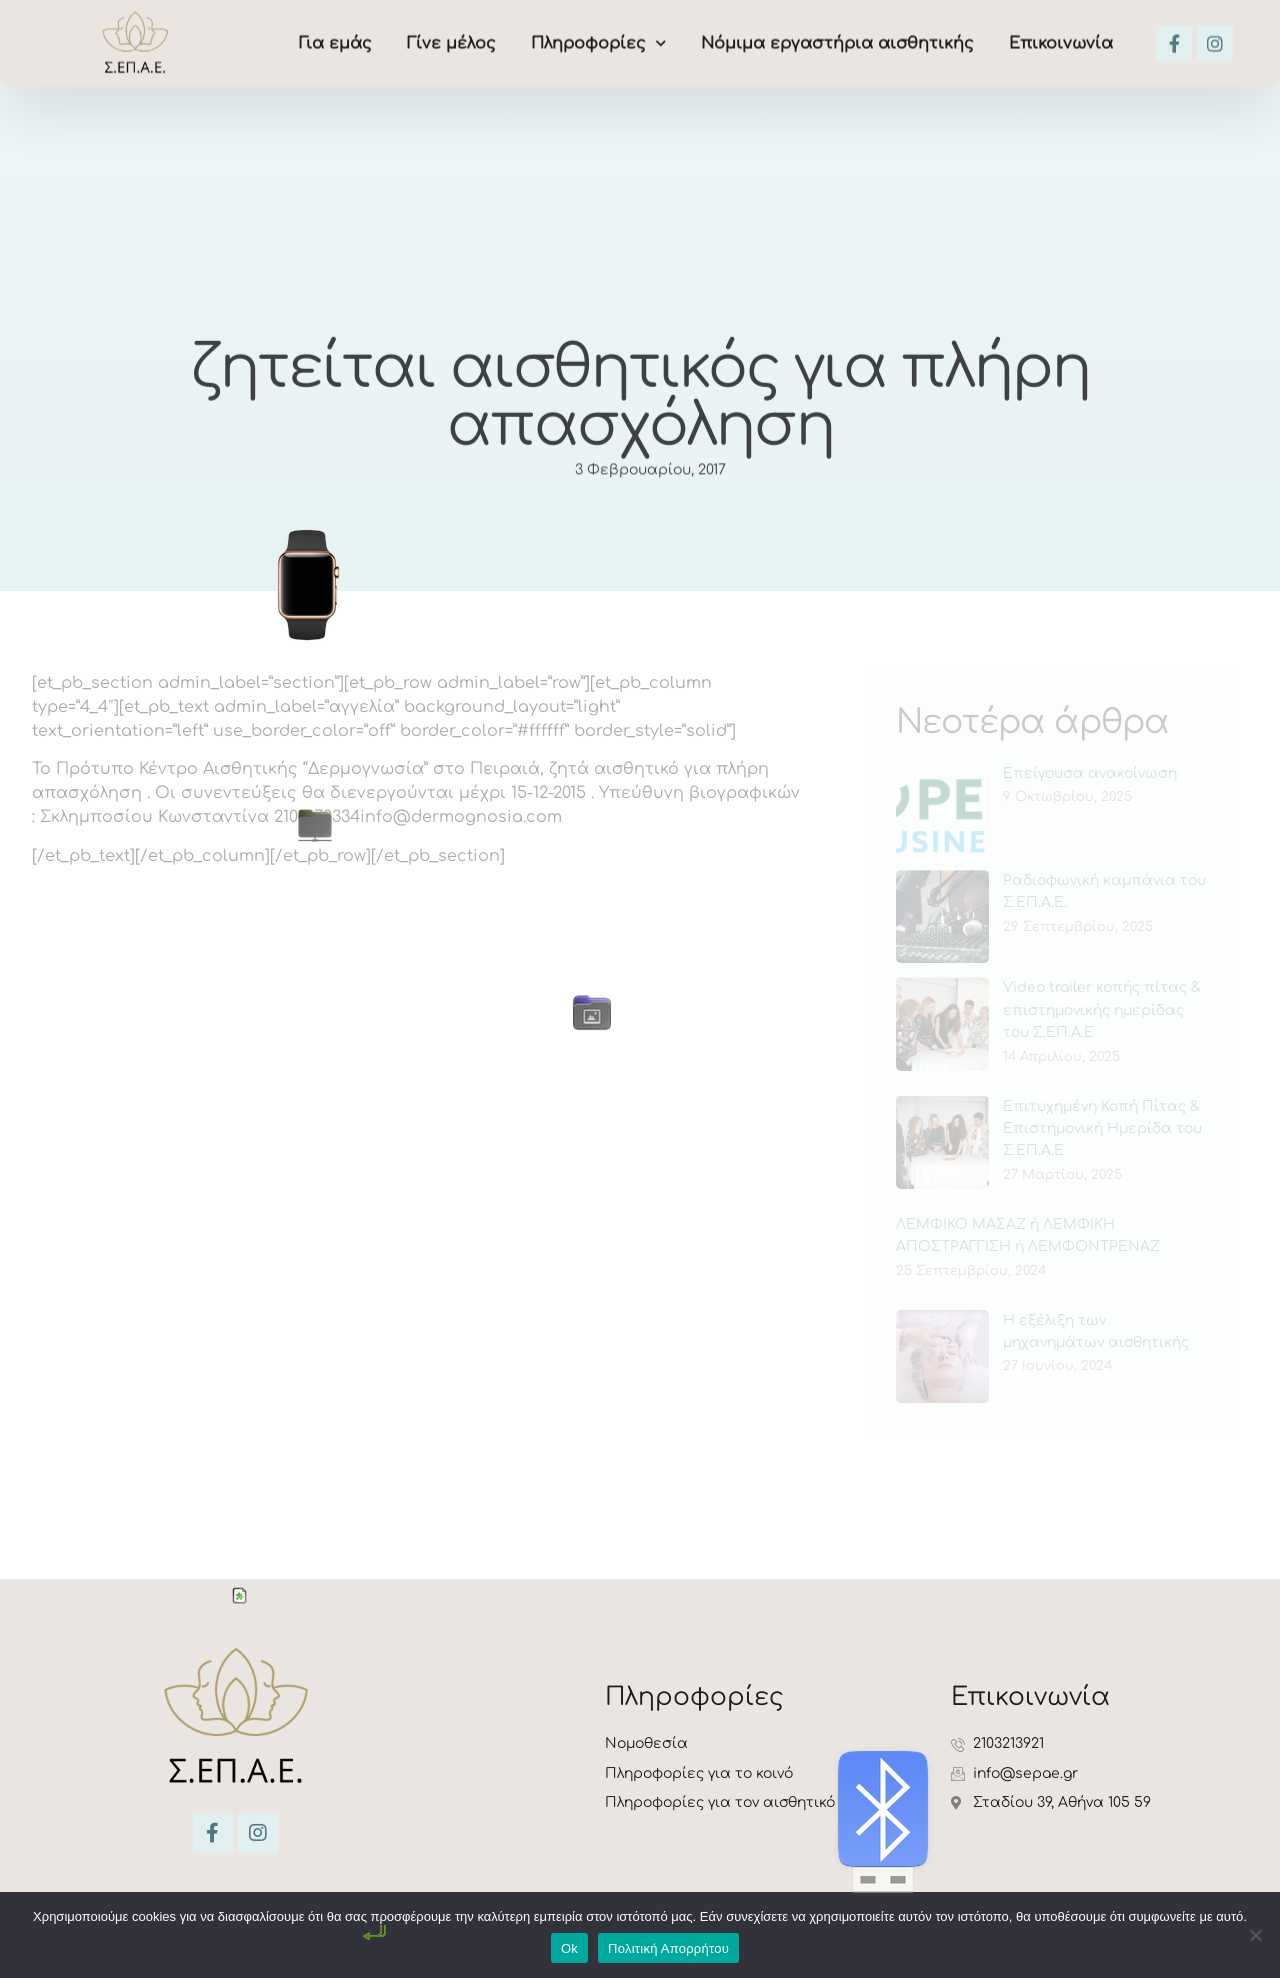  I want to click on access files stored on a remote server, so click(315, 825).